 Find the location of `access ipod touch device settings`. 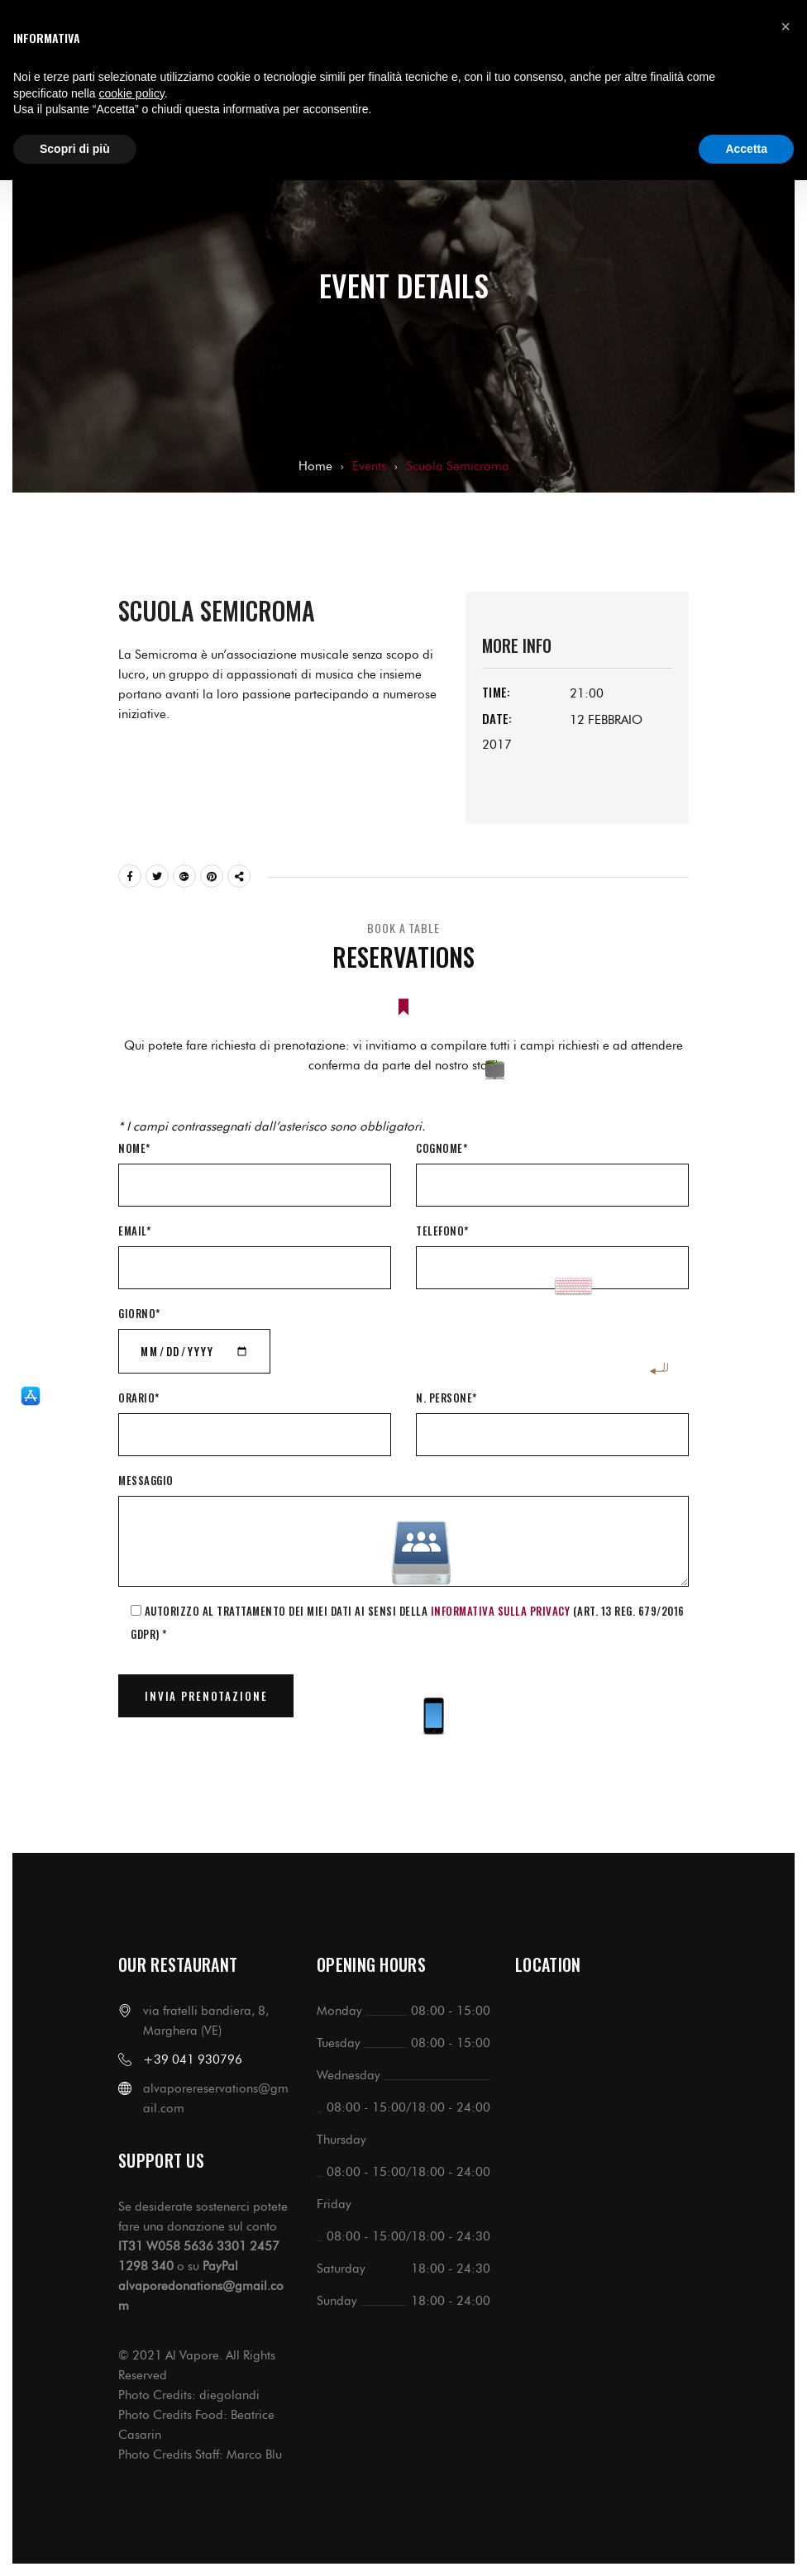

access ipod touch device settings is located at coordinates (433, 1715).